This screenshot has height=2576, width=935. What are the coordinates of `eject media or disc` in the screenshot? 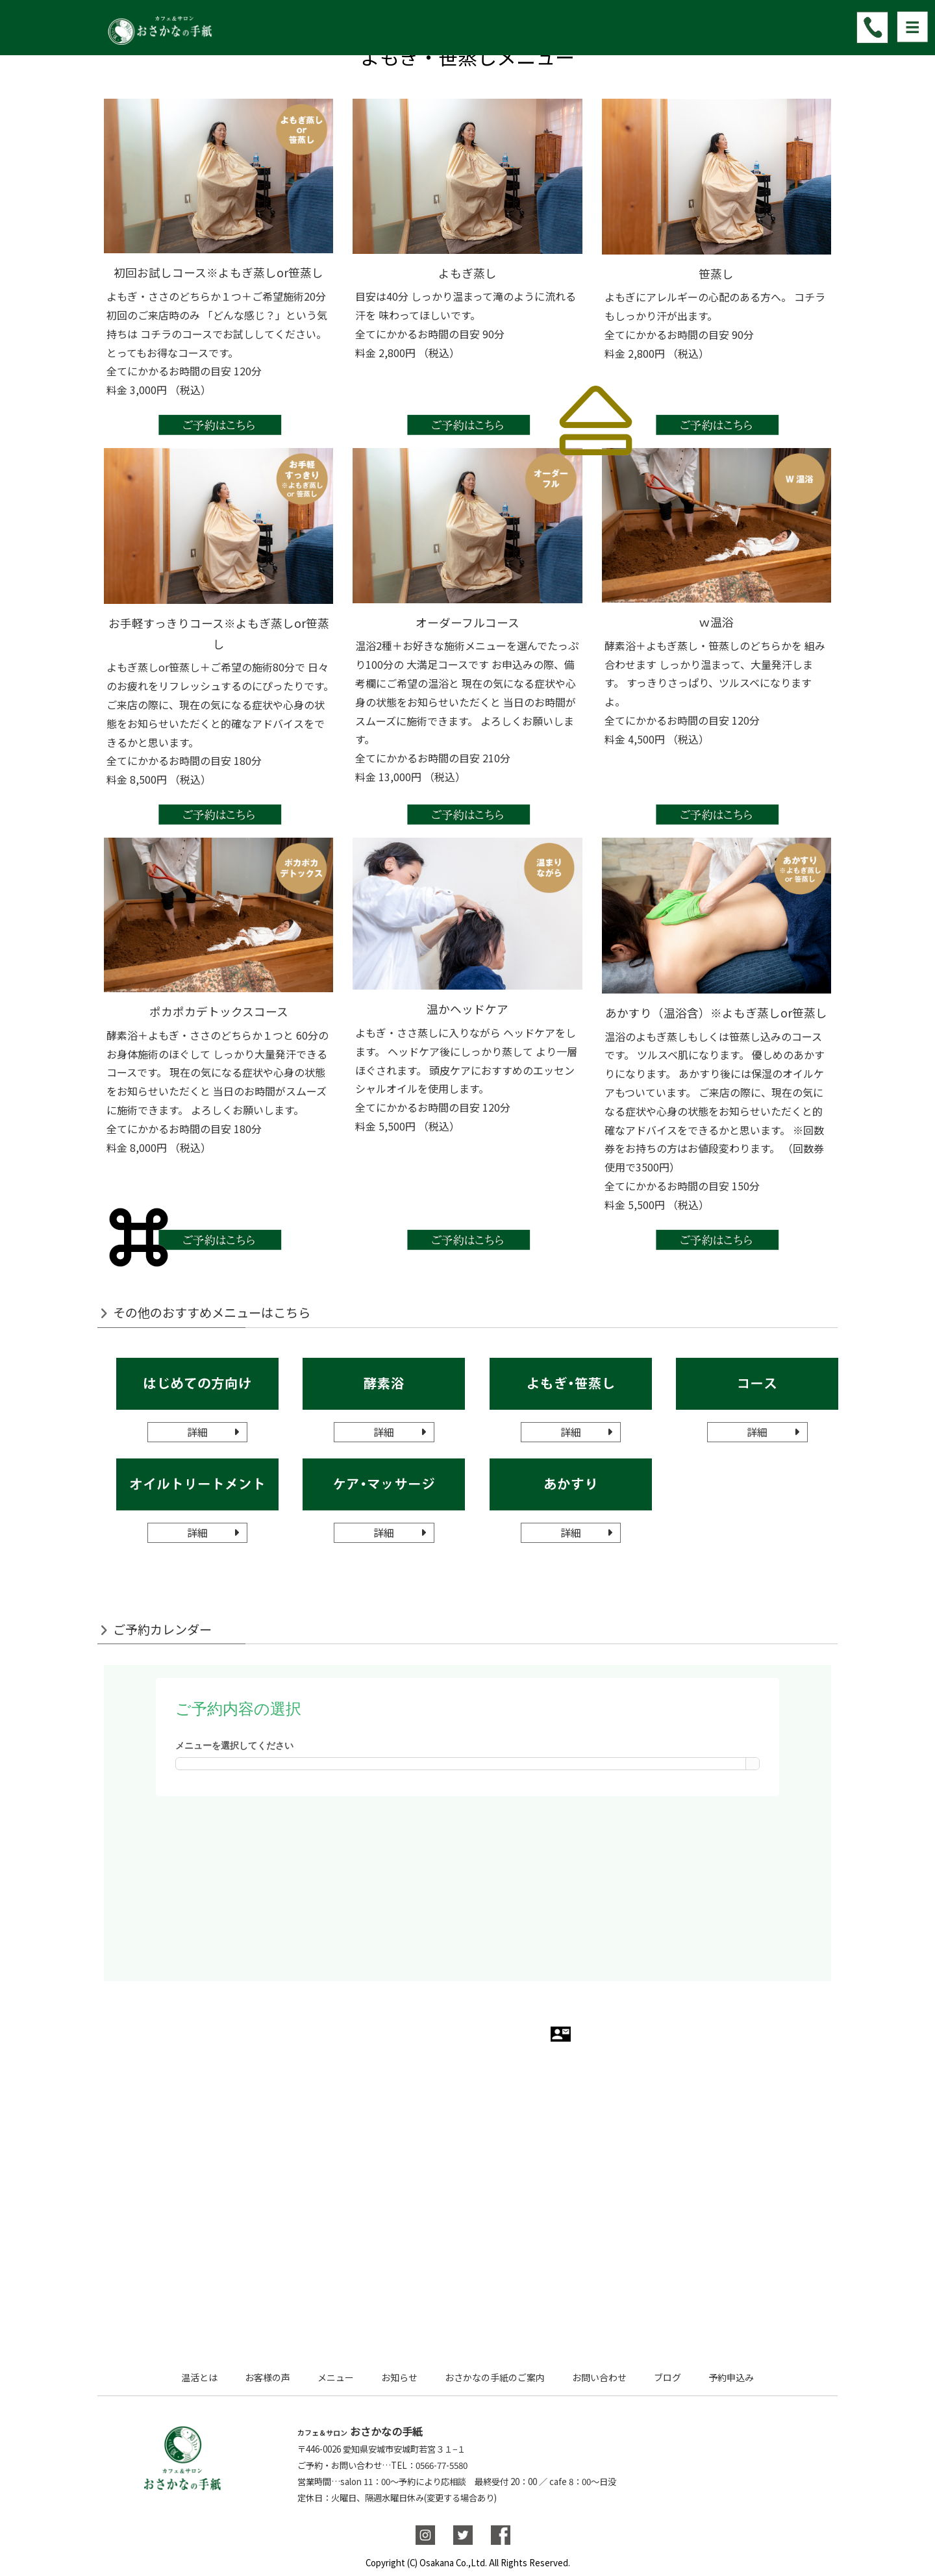 It's located at (595, 425).